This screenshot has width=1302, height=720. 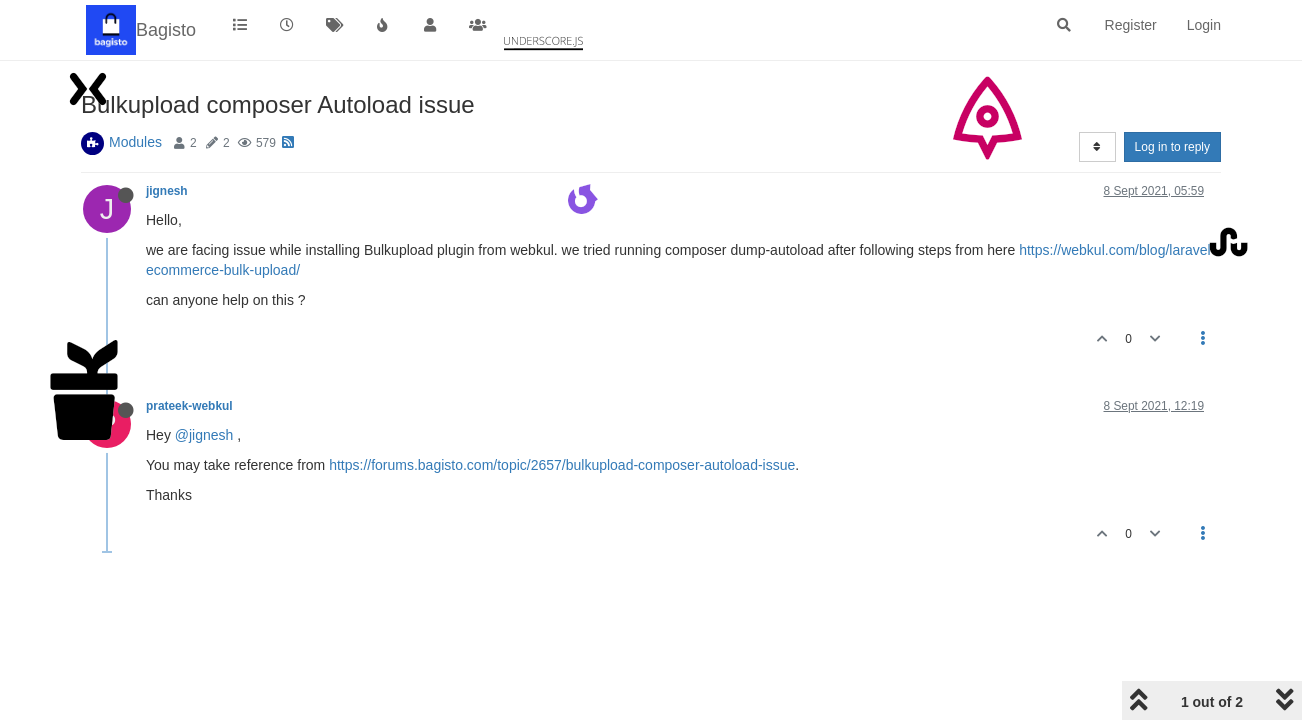 What do you see at coordinates (88, 89) in the screenshot?
I see `mixer streaming platform logo` at bounding box center [88, 89].